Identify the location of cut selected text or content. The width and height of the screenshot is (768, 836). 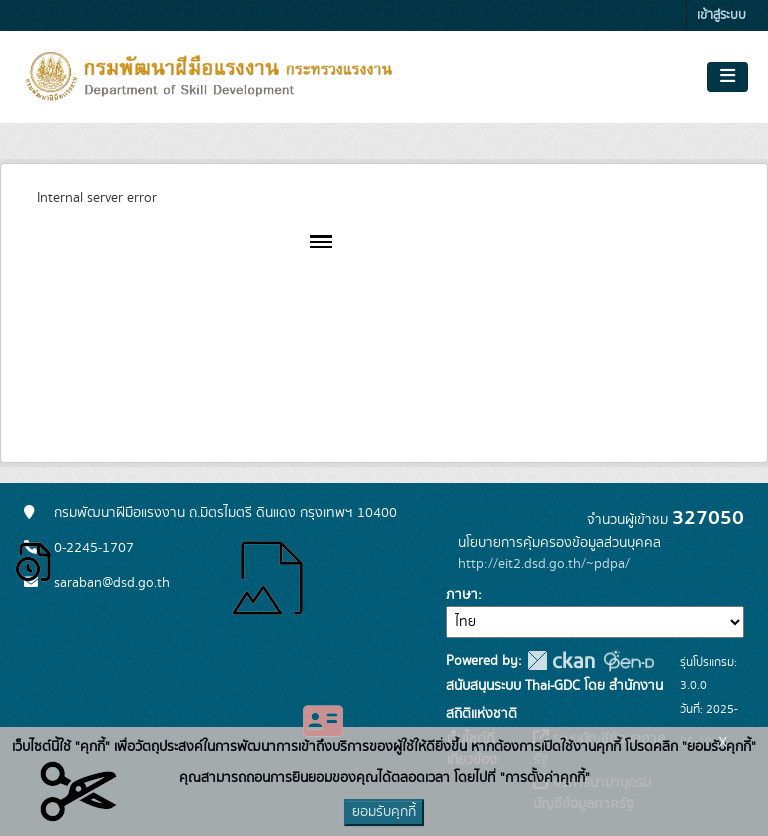
(78, 791).